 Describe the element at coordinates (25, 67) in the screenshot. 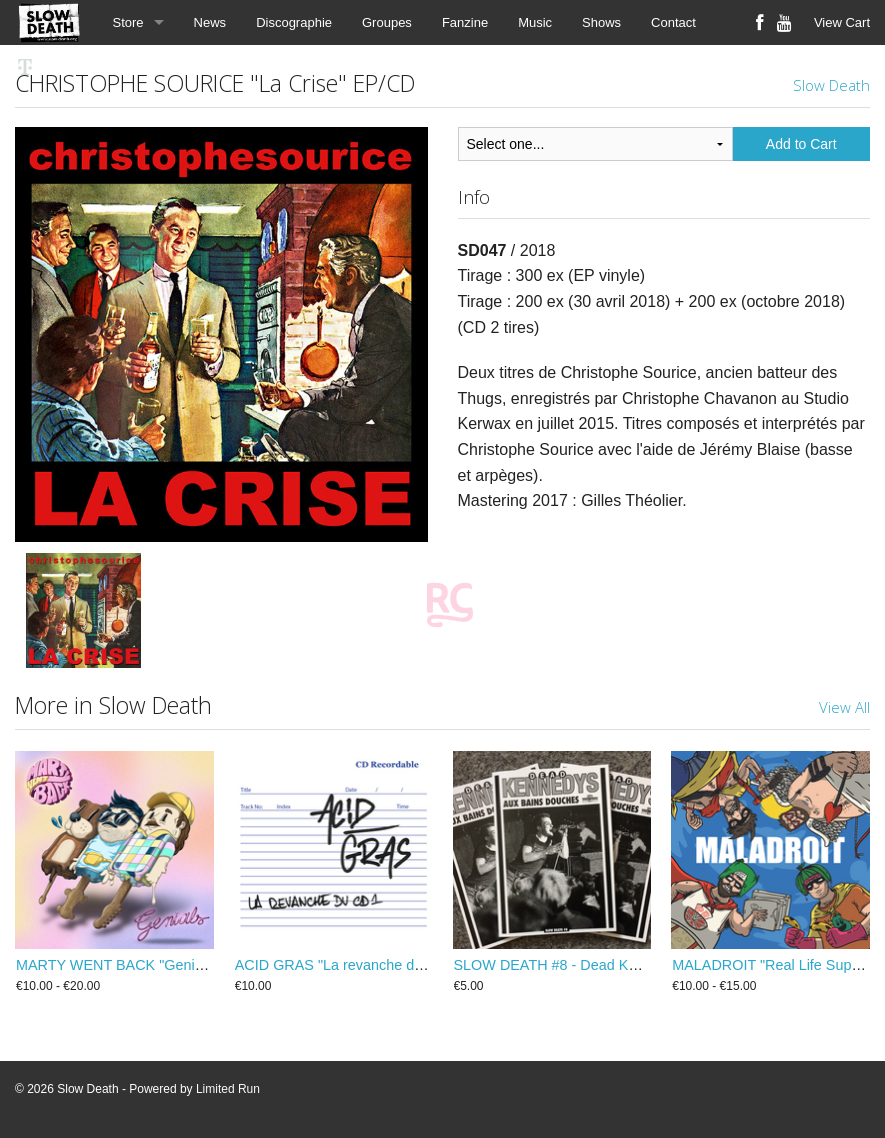

I see `deutsche telekom company logo` at that location.